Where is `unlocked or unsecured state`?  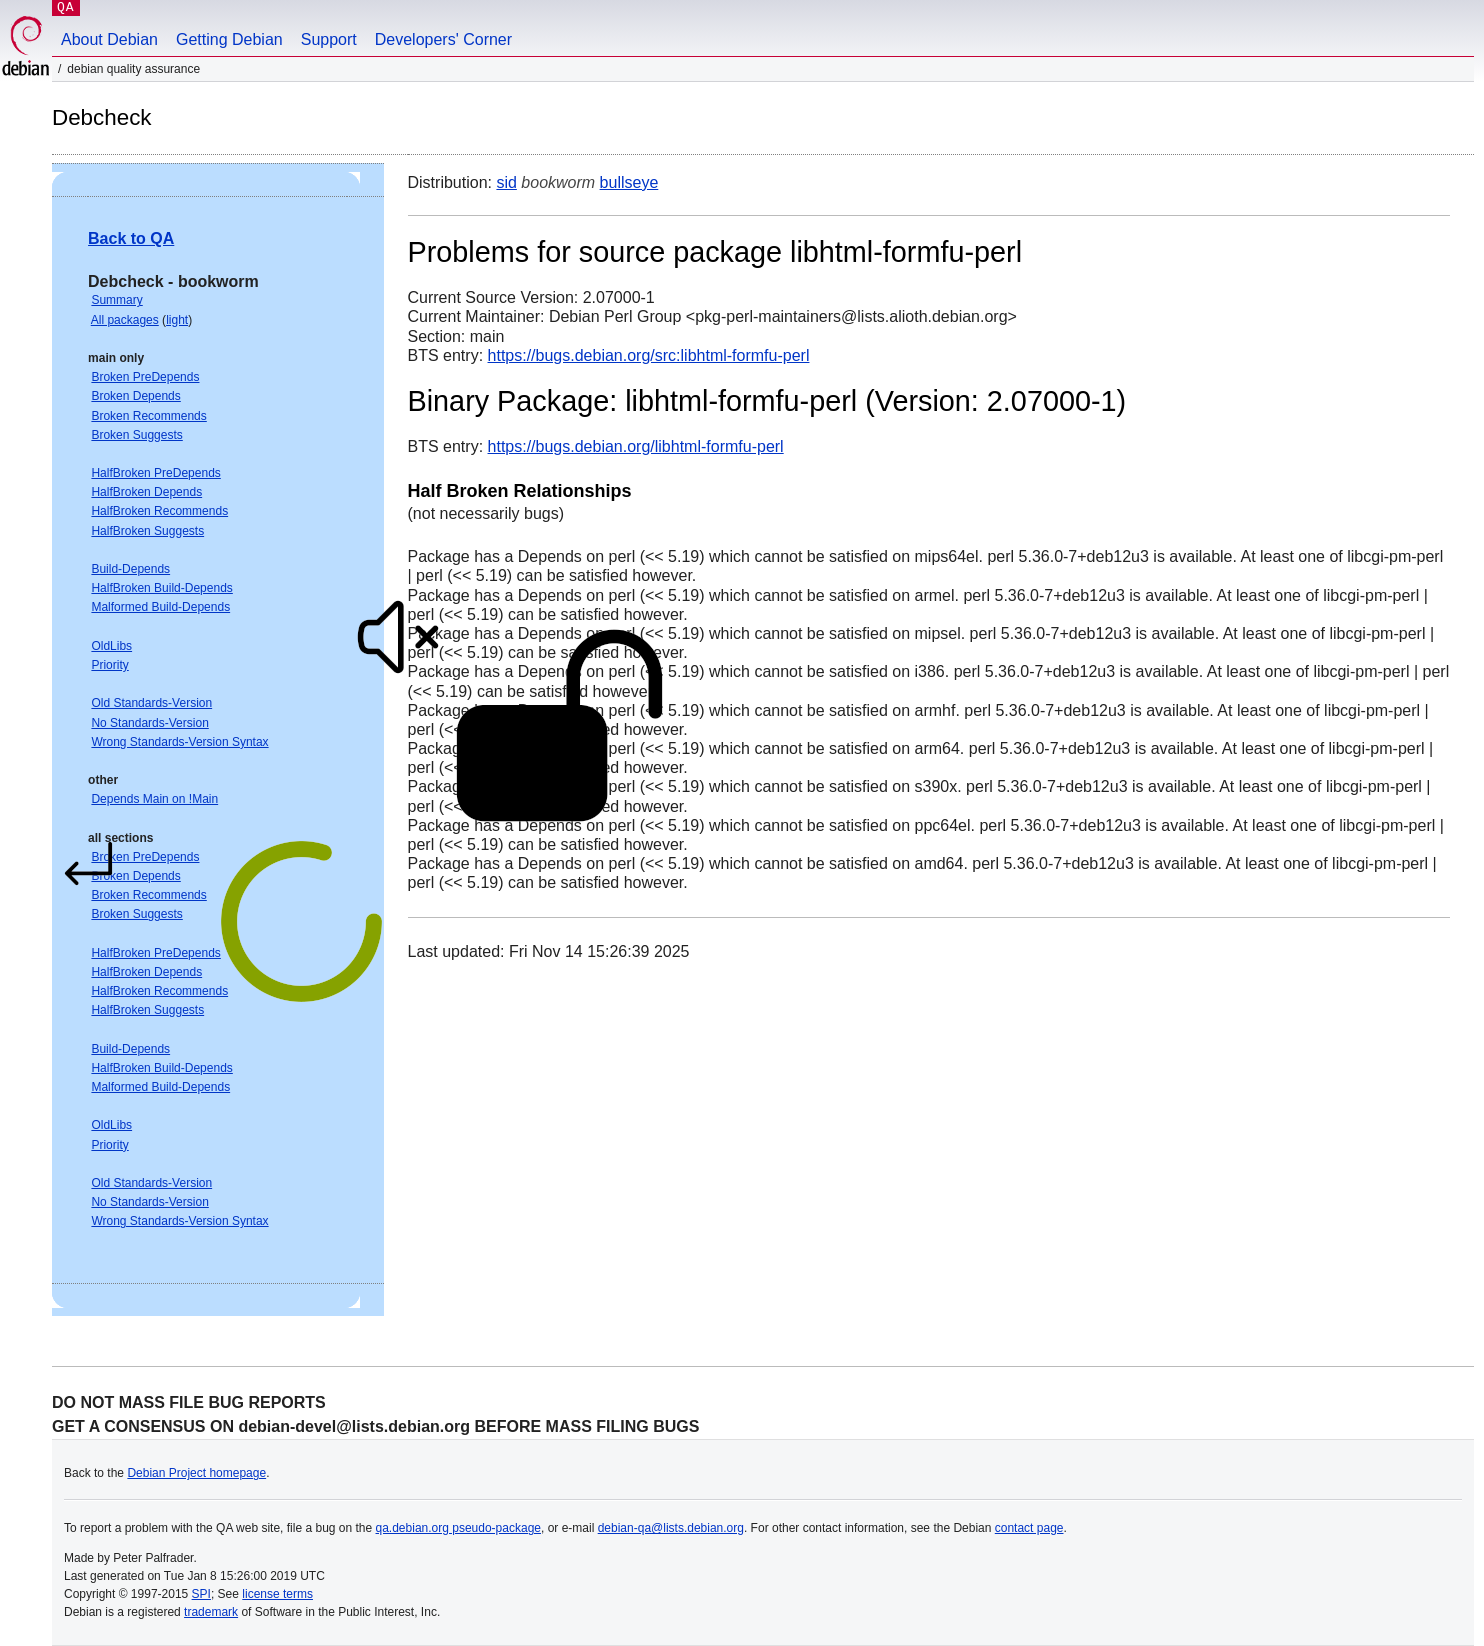 unlocked or unsecured state is located at coordinates (559, 725).